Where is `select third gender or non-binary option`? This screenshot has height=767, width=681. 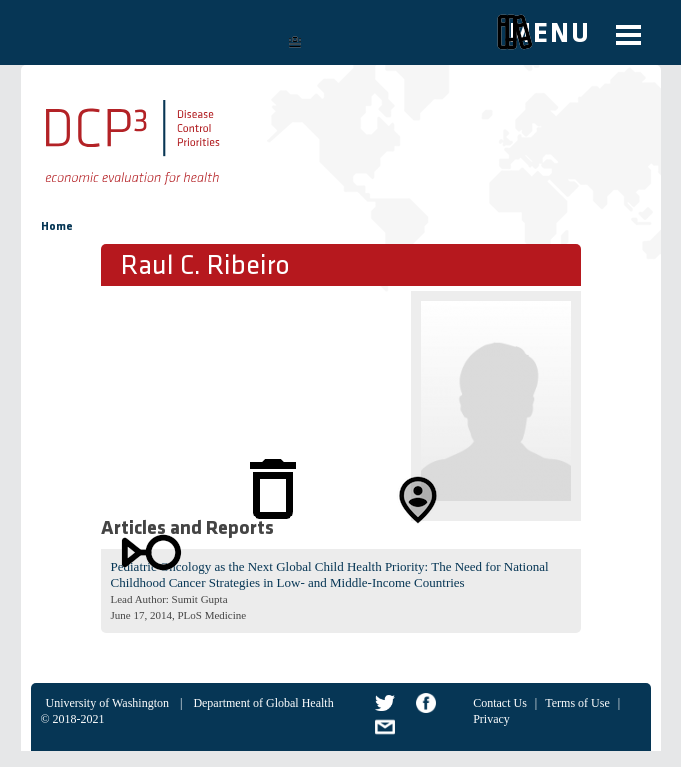
select third gender or non-binary option is located at coordinates (151, 552).